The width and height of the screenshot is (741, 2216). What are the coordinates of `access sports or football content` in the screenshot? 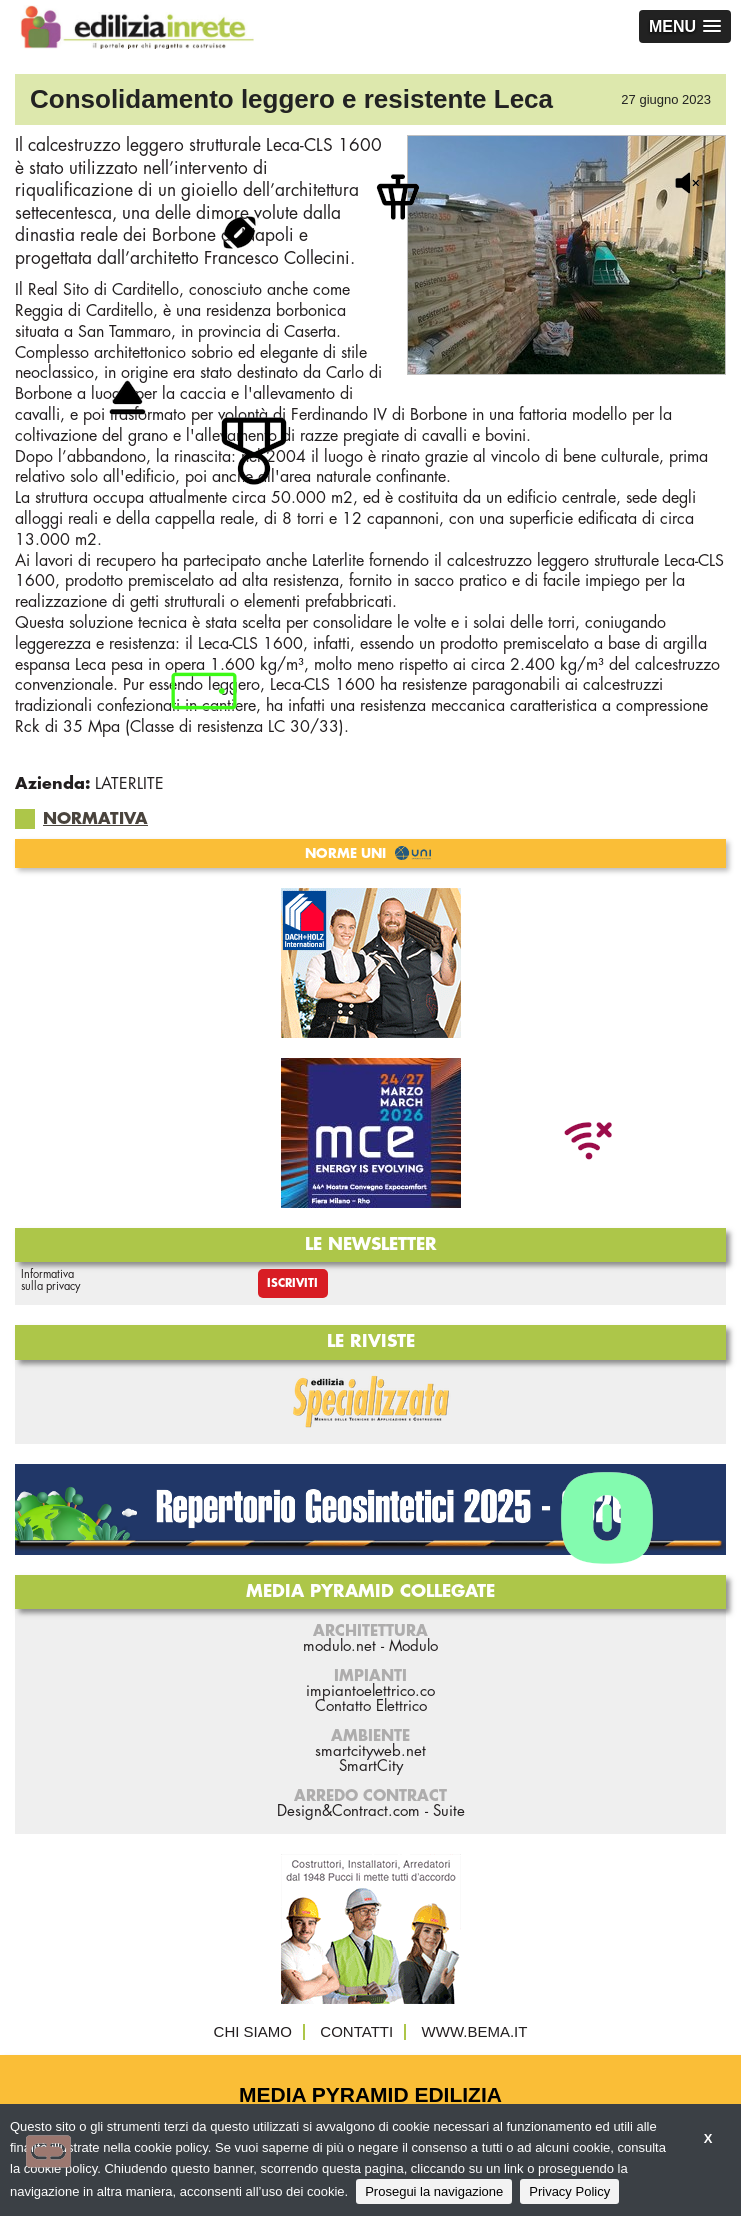 It's located at (239, 232).